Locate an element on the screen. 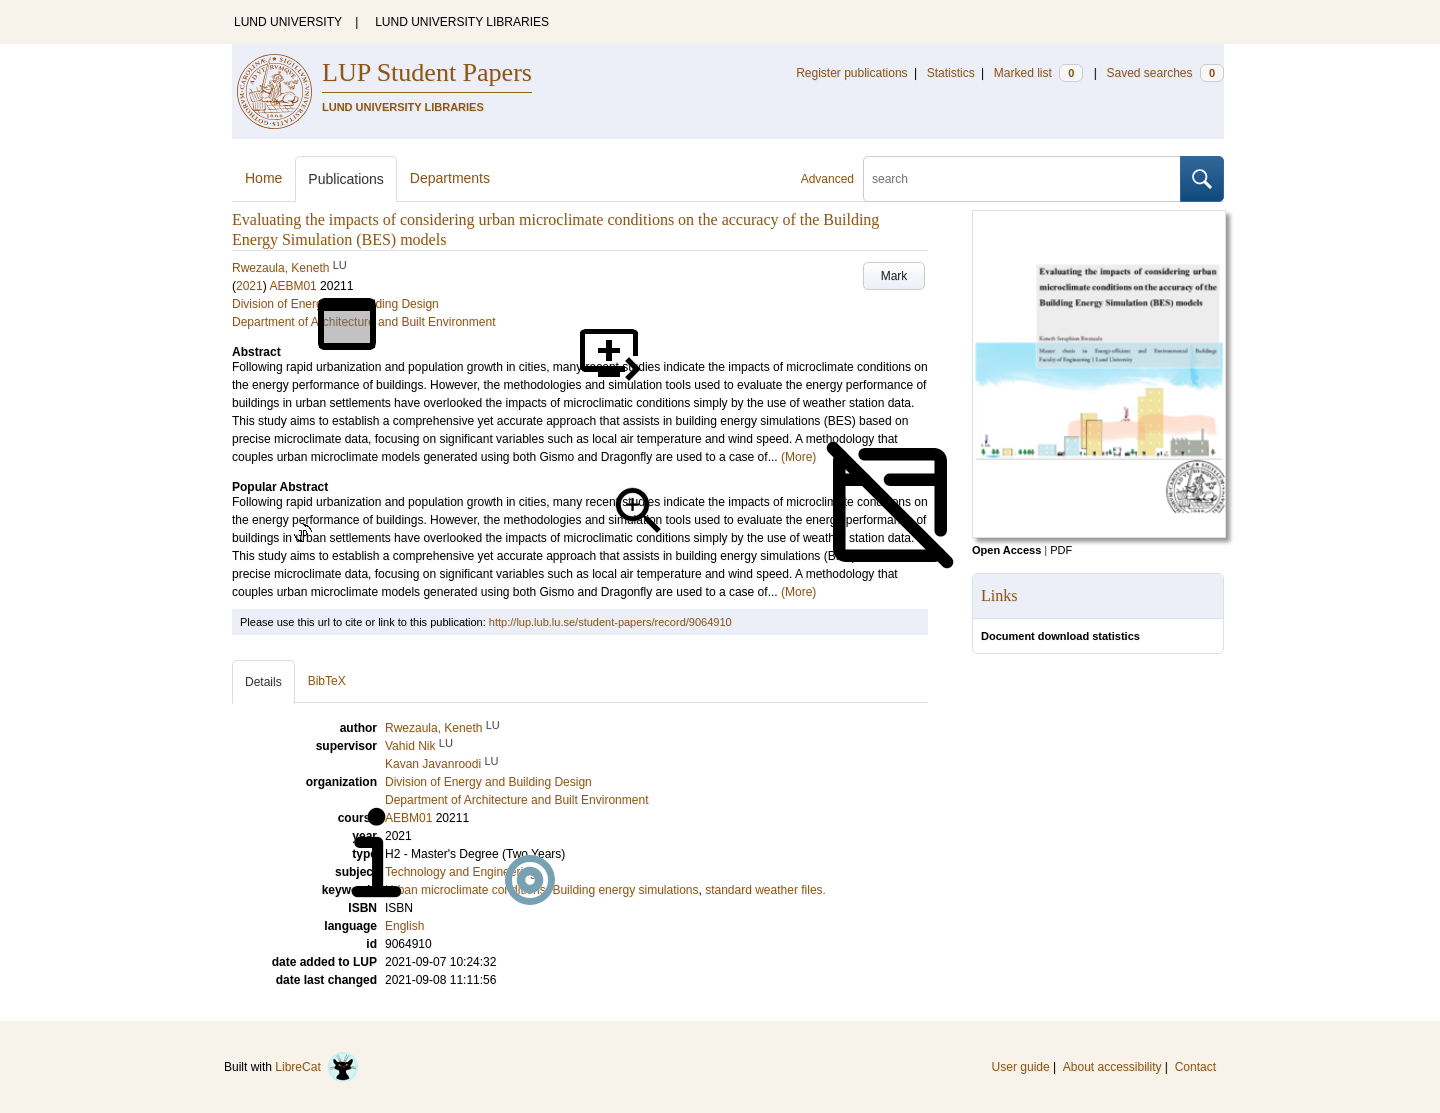  add to play next in queue is located at coordinates (609, 353).